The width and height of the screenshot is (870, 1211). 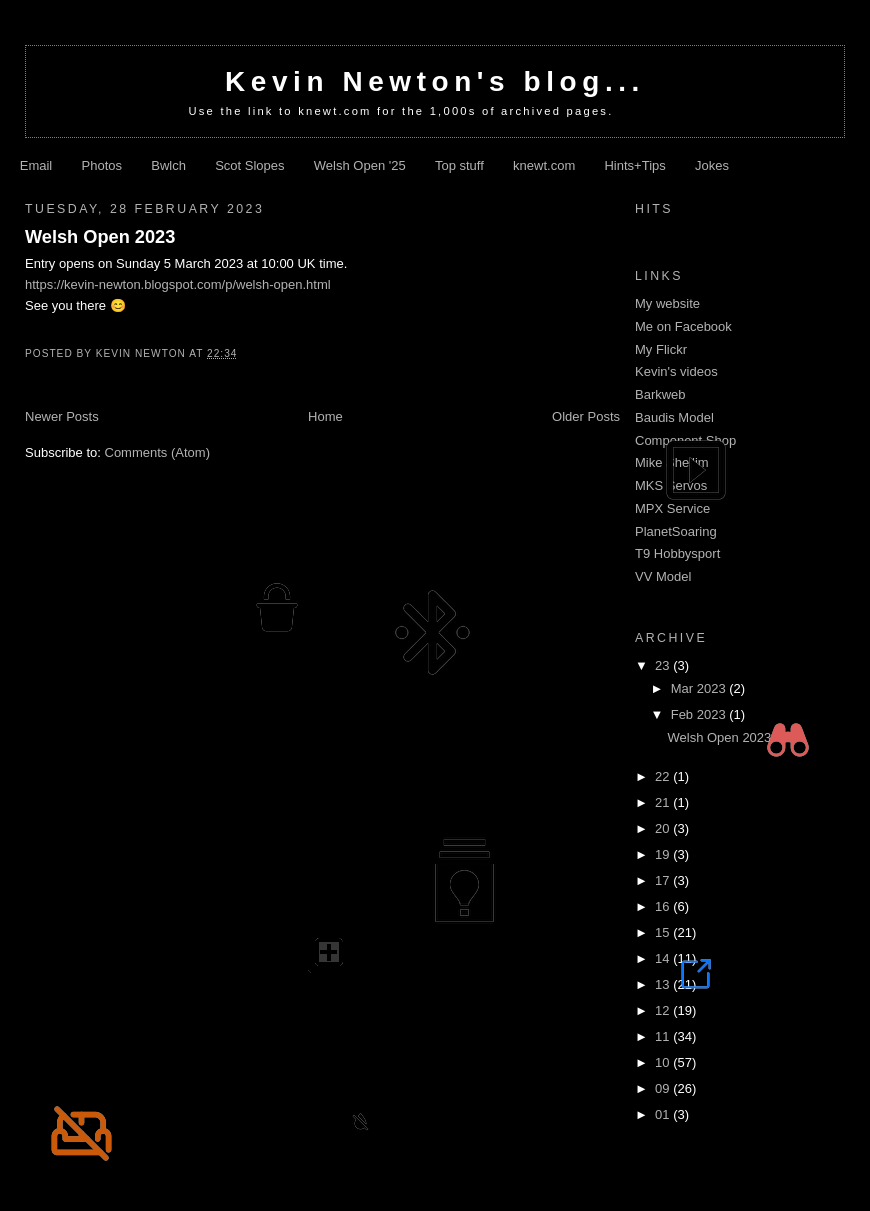 What do you see at coordinates (325, 955) in the screenshot?
I see `add item to queue or playlist` at bounding box center [325, 955].